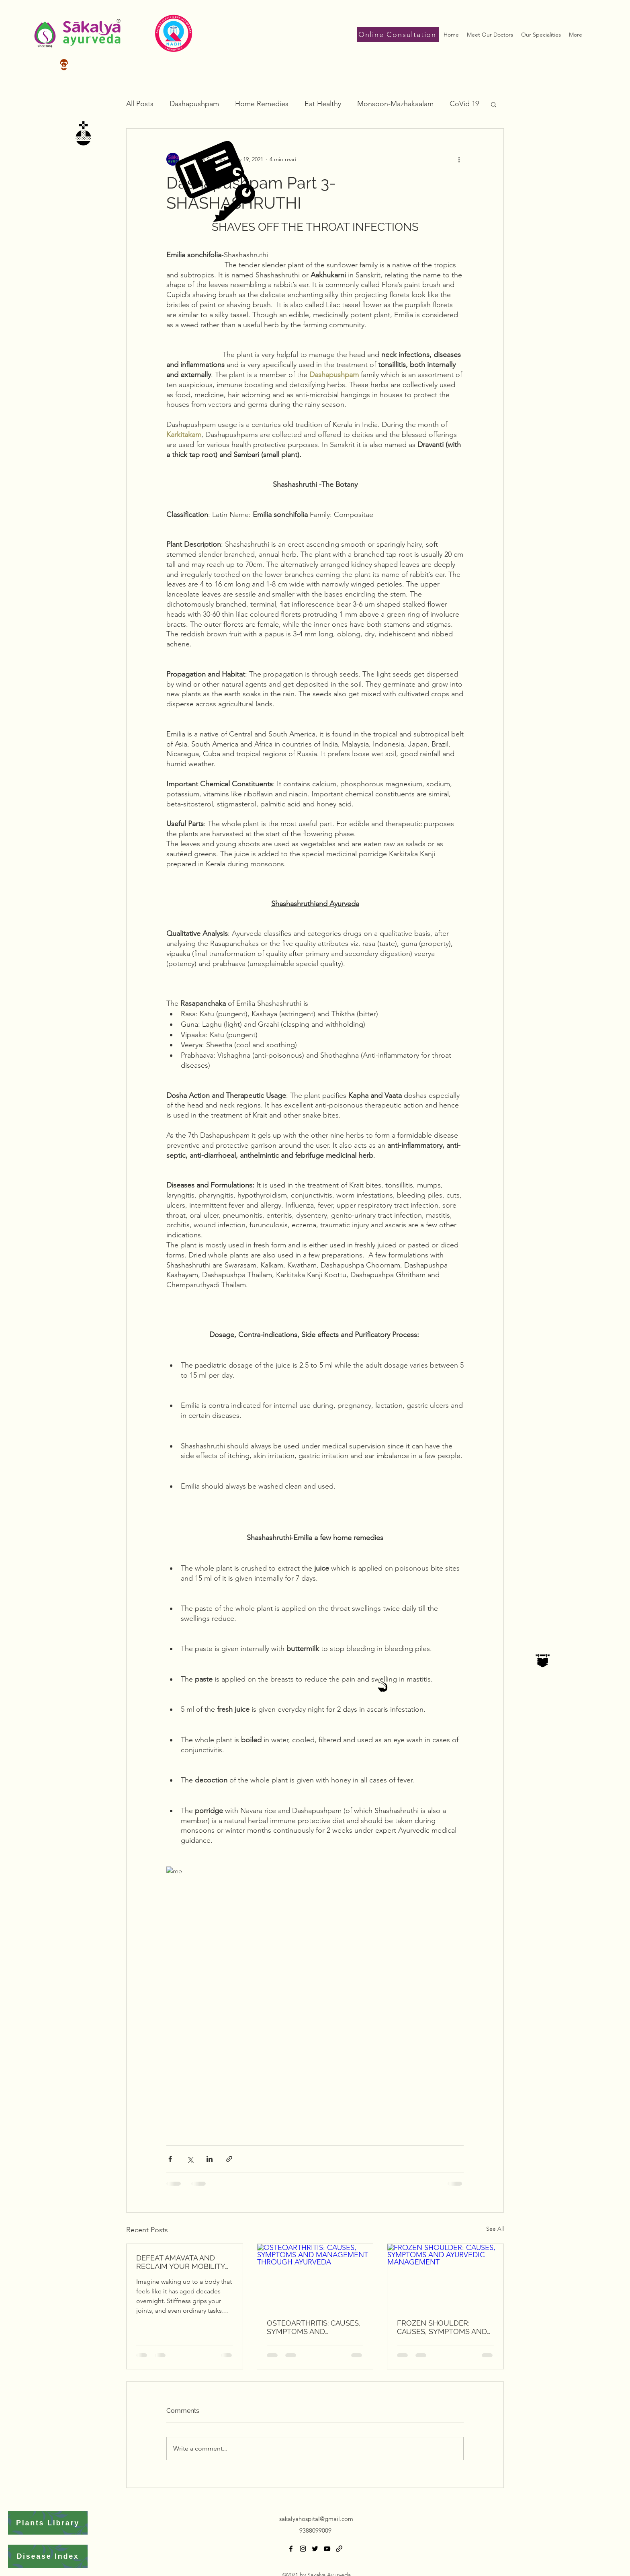 The height and width of the screenshot is (2576, 630). Describe the element at coordinates (83, 133) in the screenshot. I see `holy hand grenade item or power-up in a game` at that location.